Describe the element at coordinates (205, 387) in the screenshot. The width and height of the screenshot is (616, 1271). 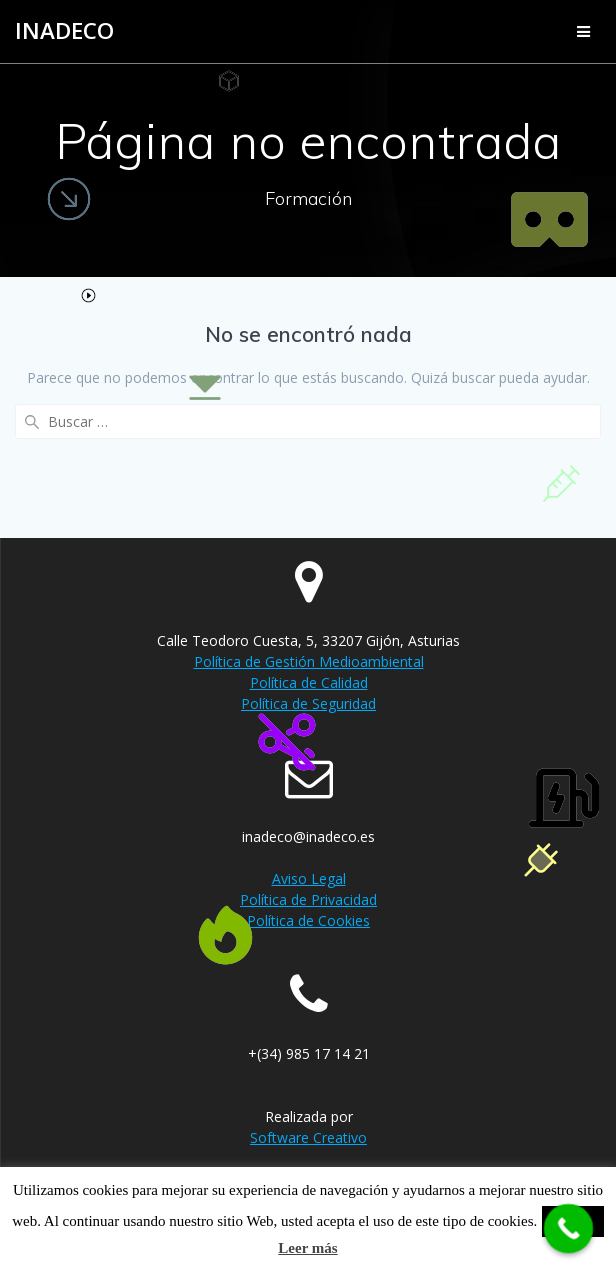
I see `scroll to bottom of page or content` at that location.